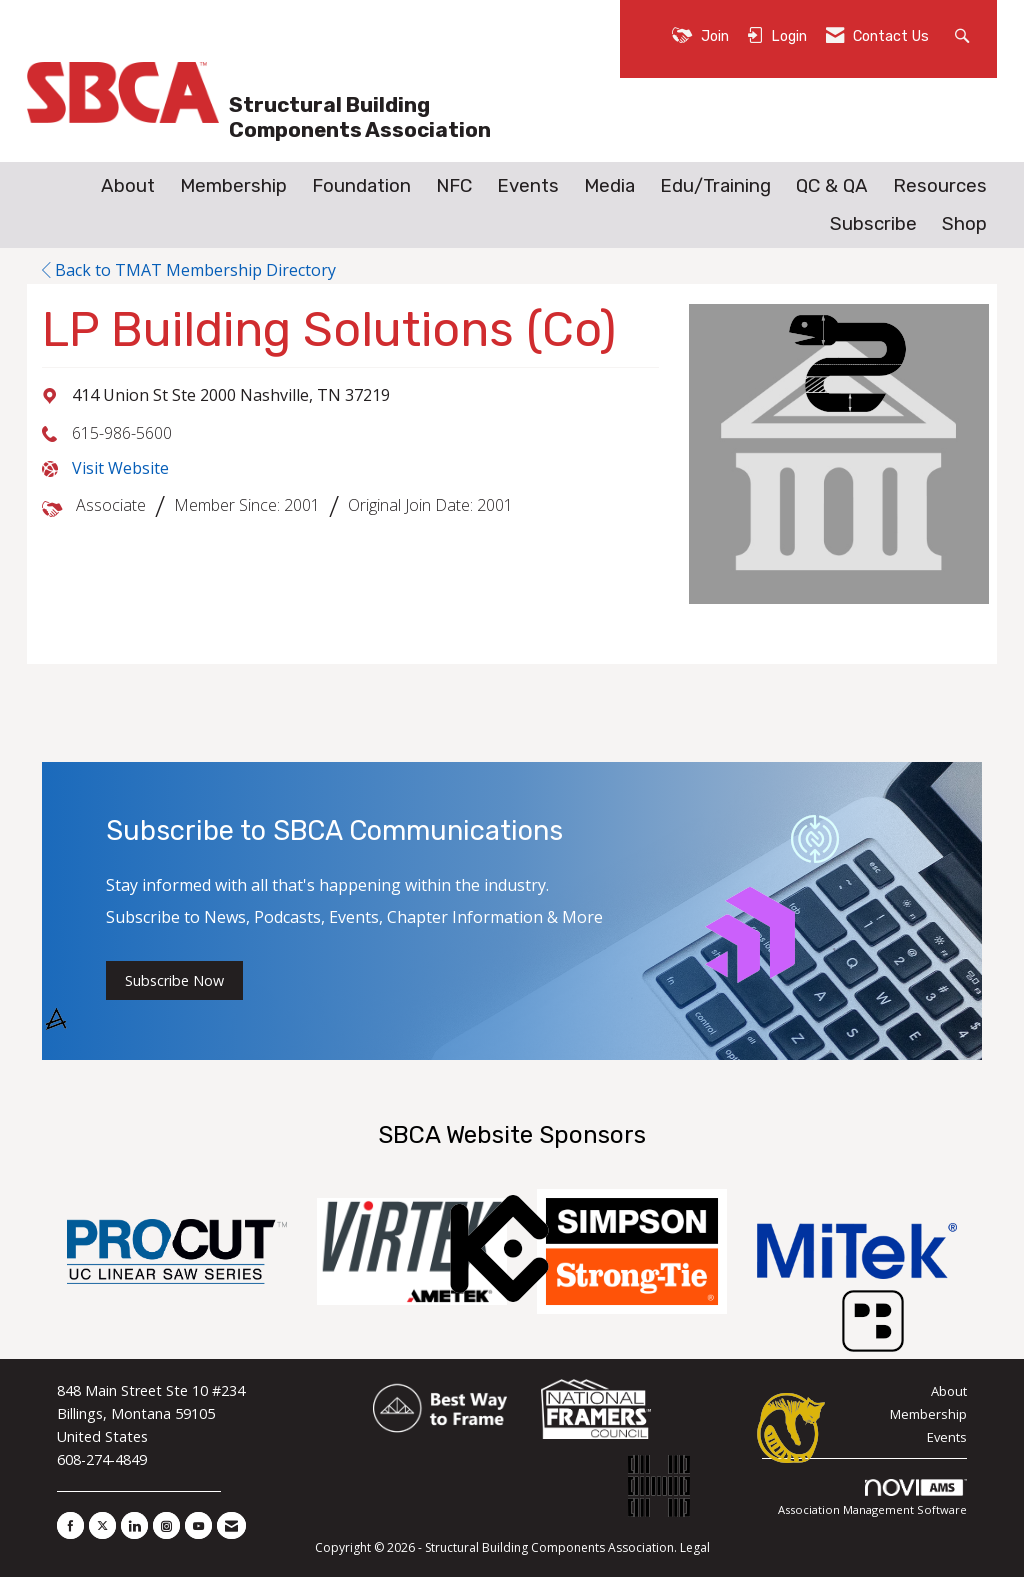 Image resolution: width=1024 pixels, height=1577 pixels. I want to click on open the KuCoin cryptocurrency exchange app, so click(499, 1248).